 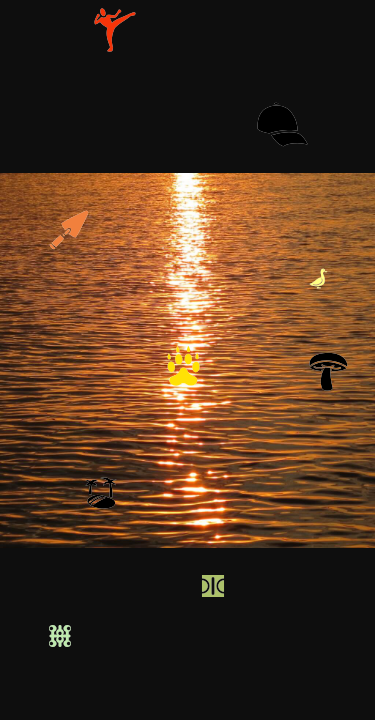 What do you see at coordinates (69, 230) in the screenshot?
I see `access gardening or landscaping tools` at bounding box center [69, 230].